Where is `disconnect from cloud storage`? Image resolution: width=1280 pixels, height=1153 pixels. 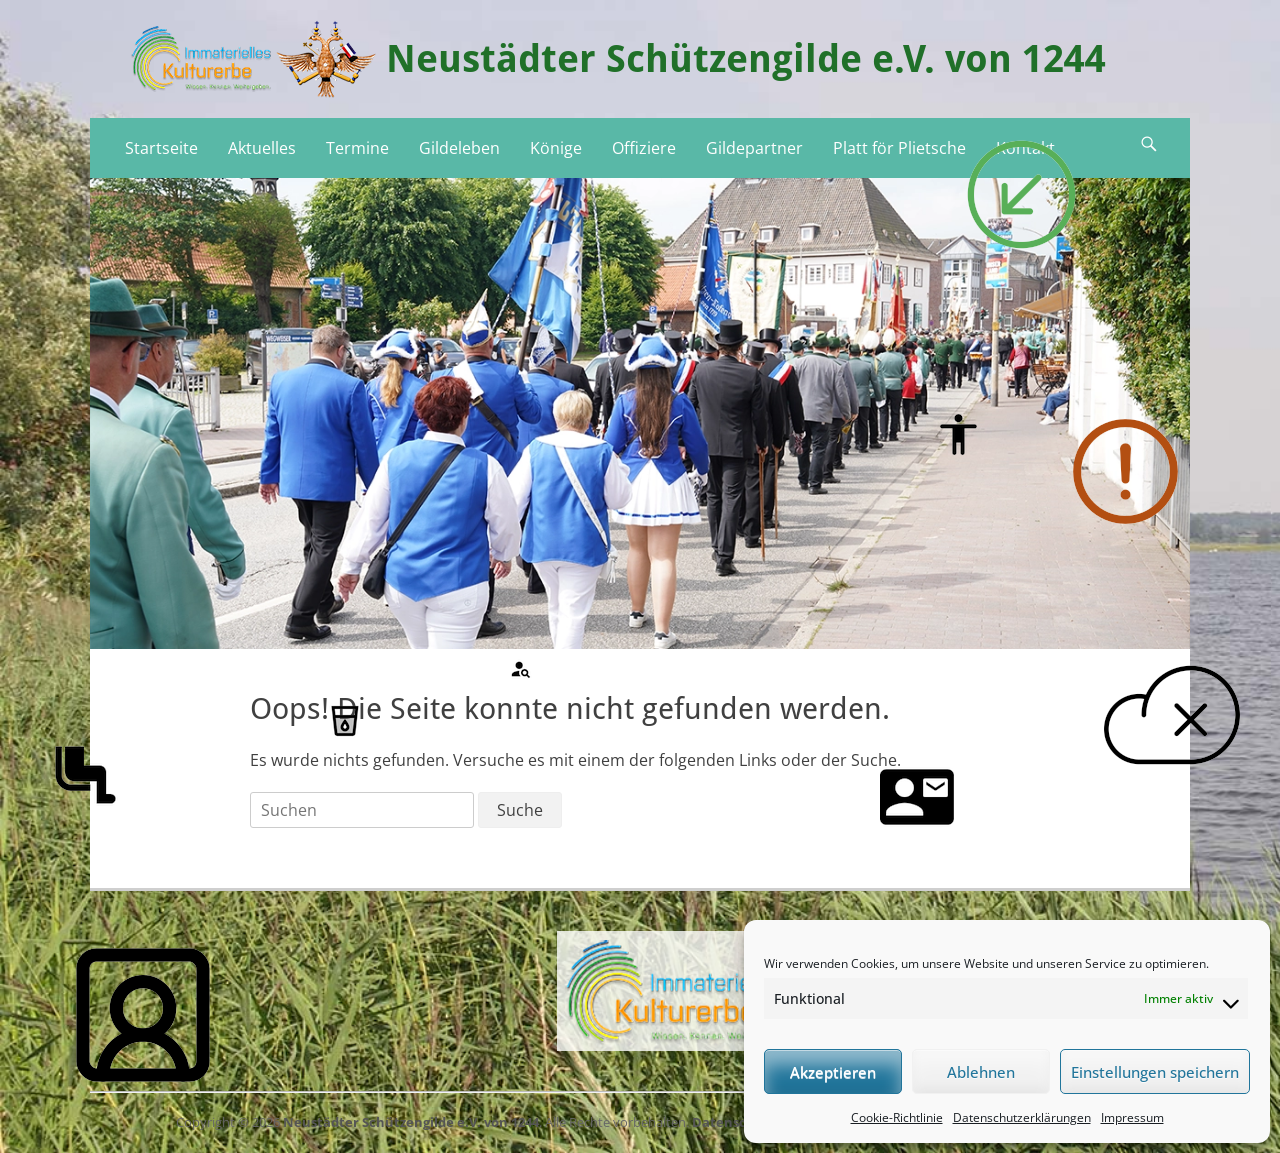 disconnect from cloud storage is located at coordinates (1172, 715).